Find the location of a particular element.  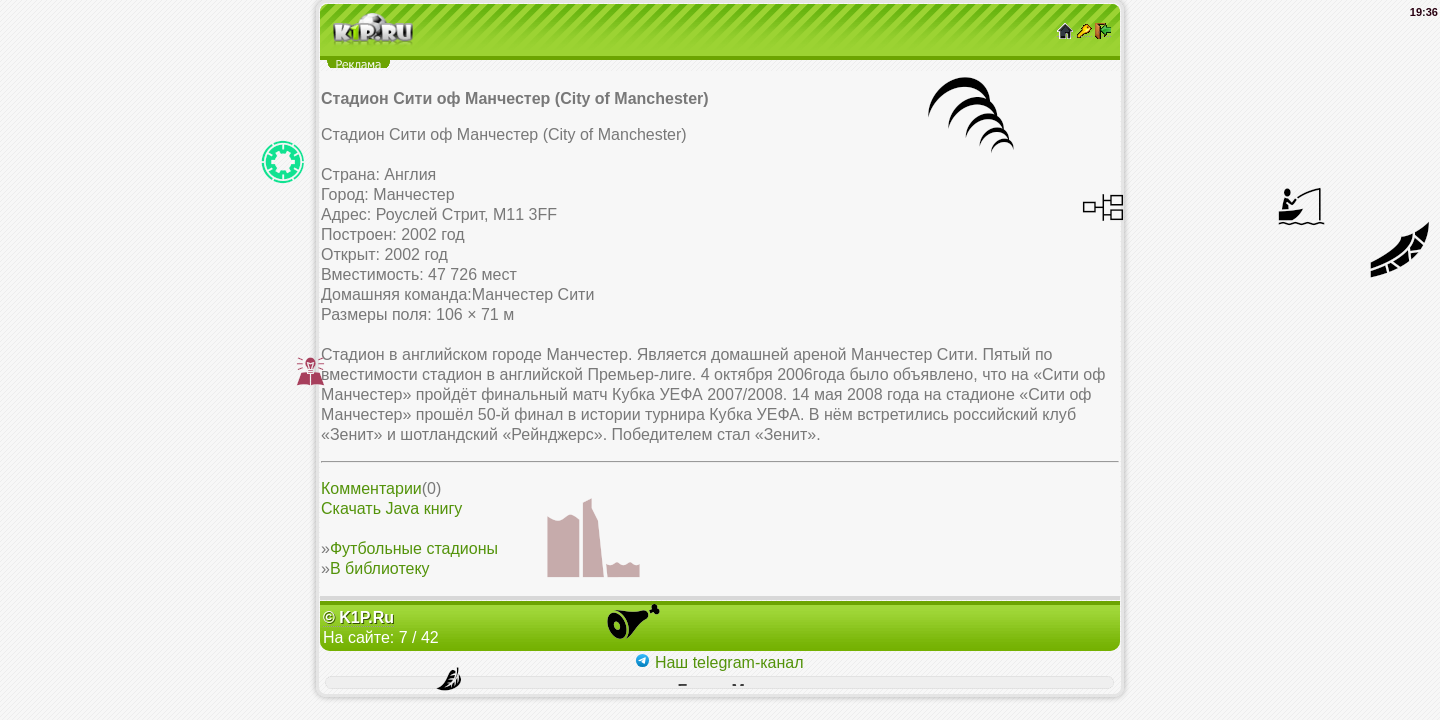

get inspired with creative ideas or tips is located at coordinates (310, 371).